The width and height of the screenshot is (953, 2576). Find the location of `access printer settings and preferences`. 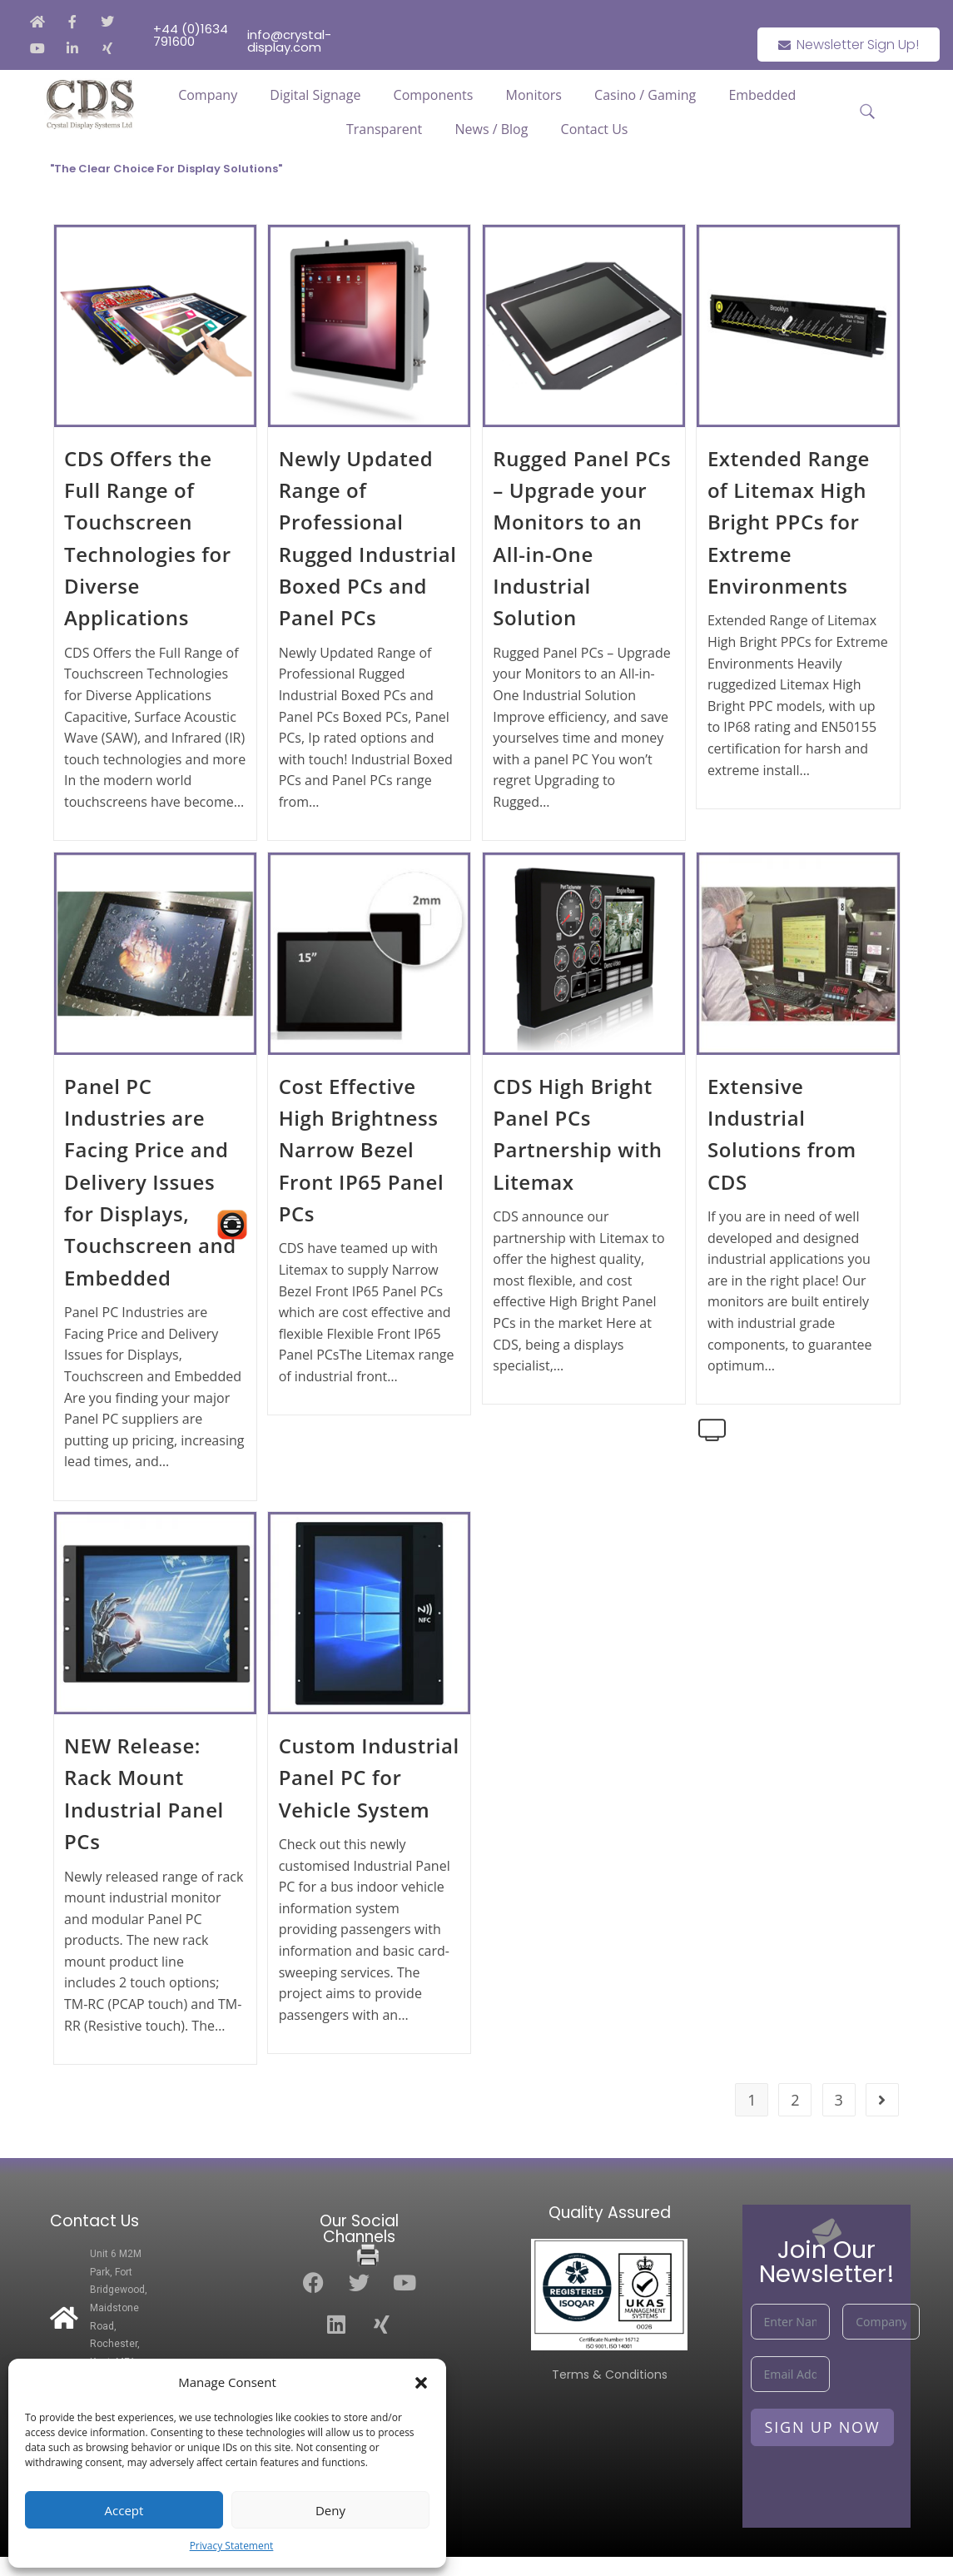

access printer settings and preferences is located at coordinates (368, 2255).